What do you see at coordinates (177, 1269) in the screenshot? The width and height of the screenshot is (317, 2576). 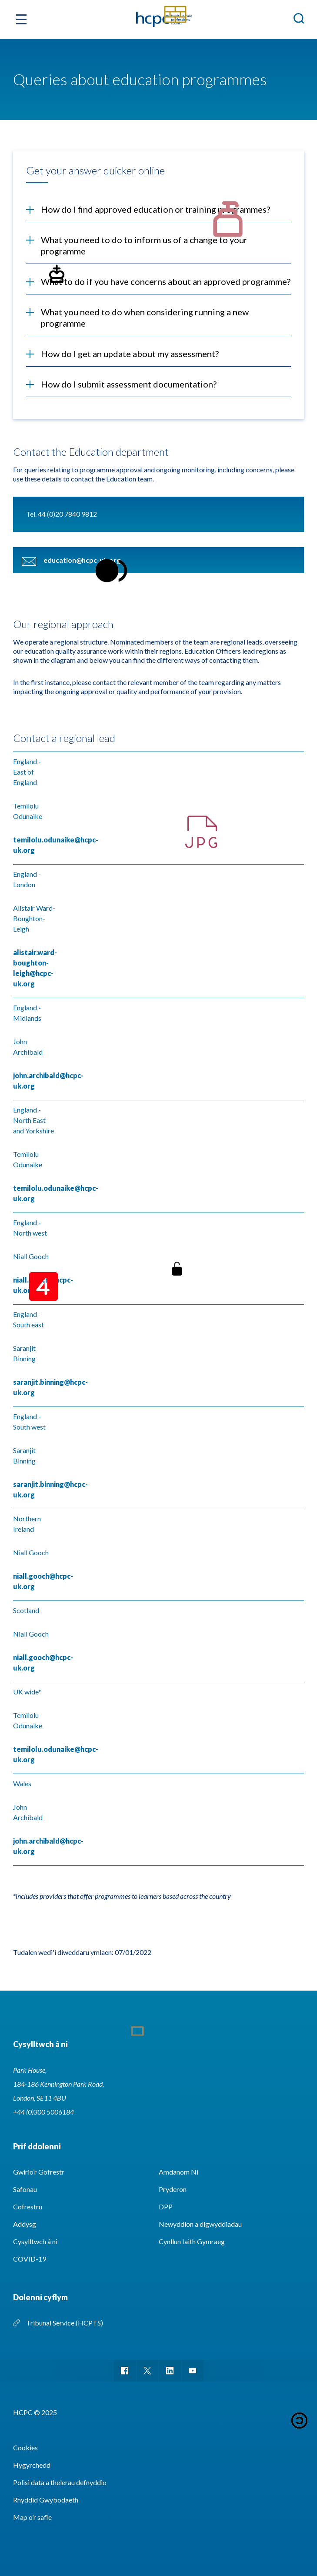 I see `unlock or access secured content` at bounding box center [177, 1269].